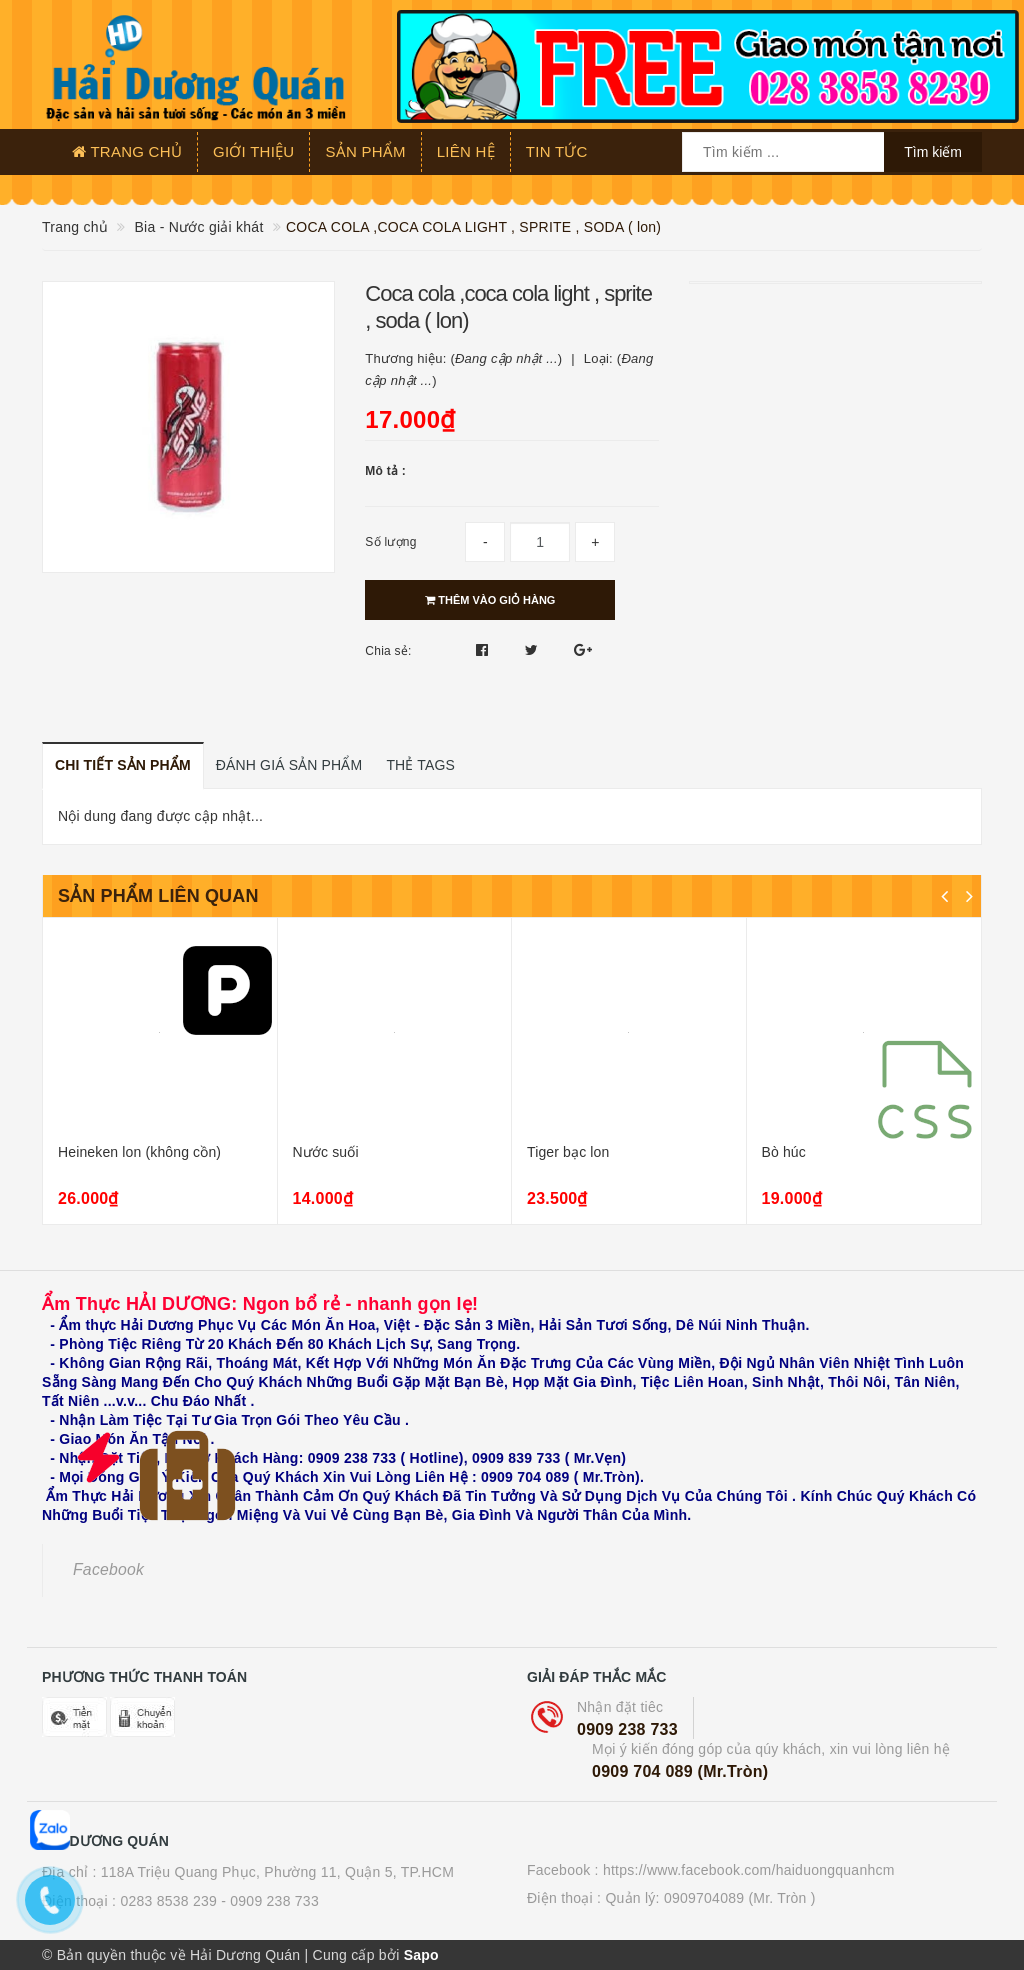 This screenshot has height=1970, width=1024. Describe the element at coordinates (98, 1457) in the screenshot. I see `indicates quick actions or flash features` at that location.